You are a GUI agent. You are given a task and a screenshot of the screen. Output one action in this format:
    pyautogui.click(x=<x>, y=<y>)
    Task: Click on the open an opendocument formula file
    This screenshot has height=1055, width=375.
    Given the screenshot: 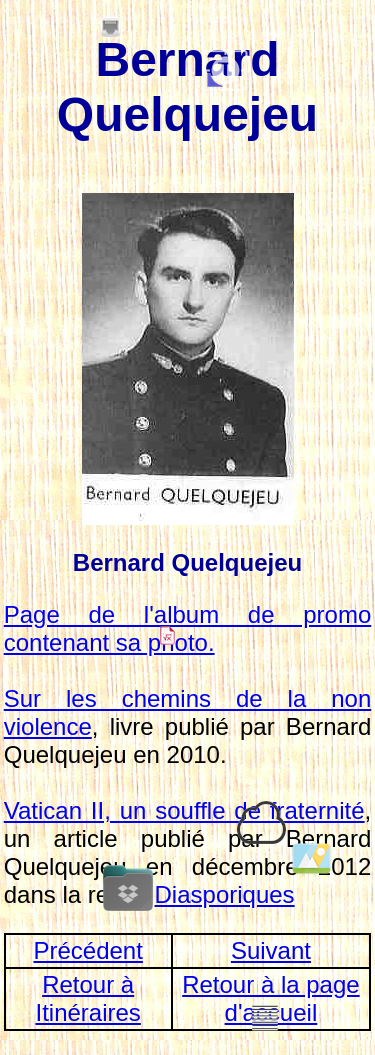 What is the action you would take?
    pyautogui.click(x=167, y=635)
    